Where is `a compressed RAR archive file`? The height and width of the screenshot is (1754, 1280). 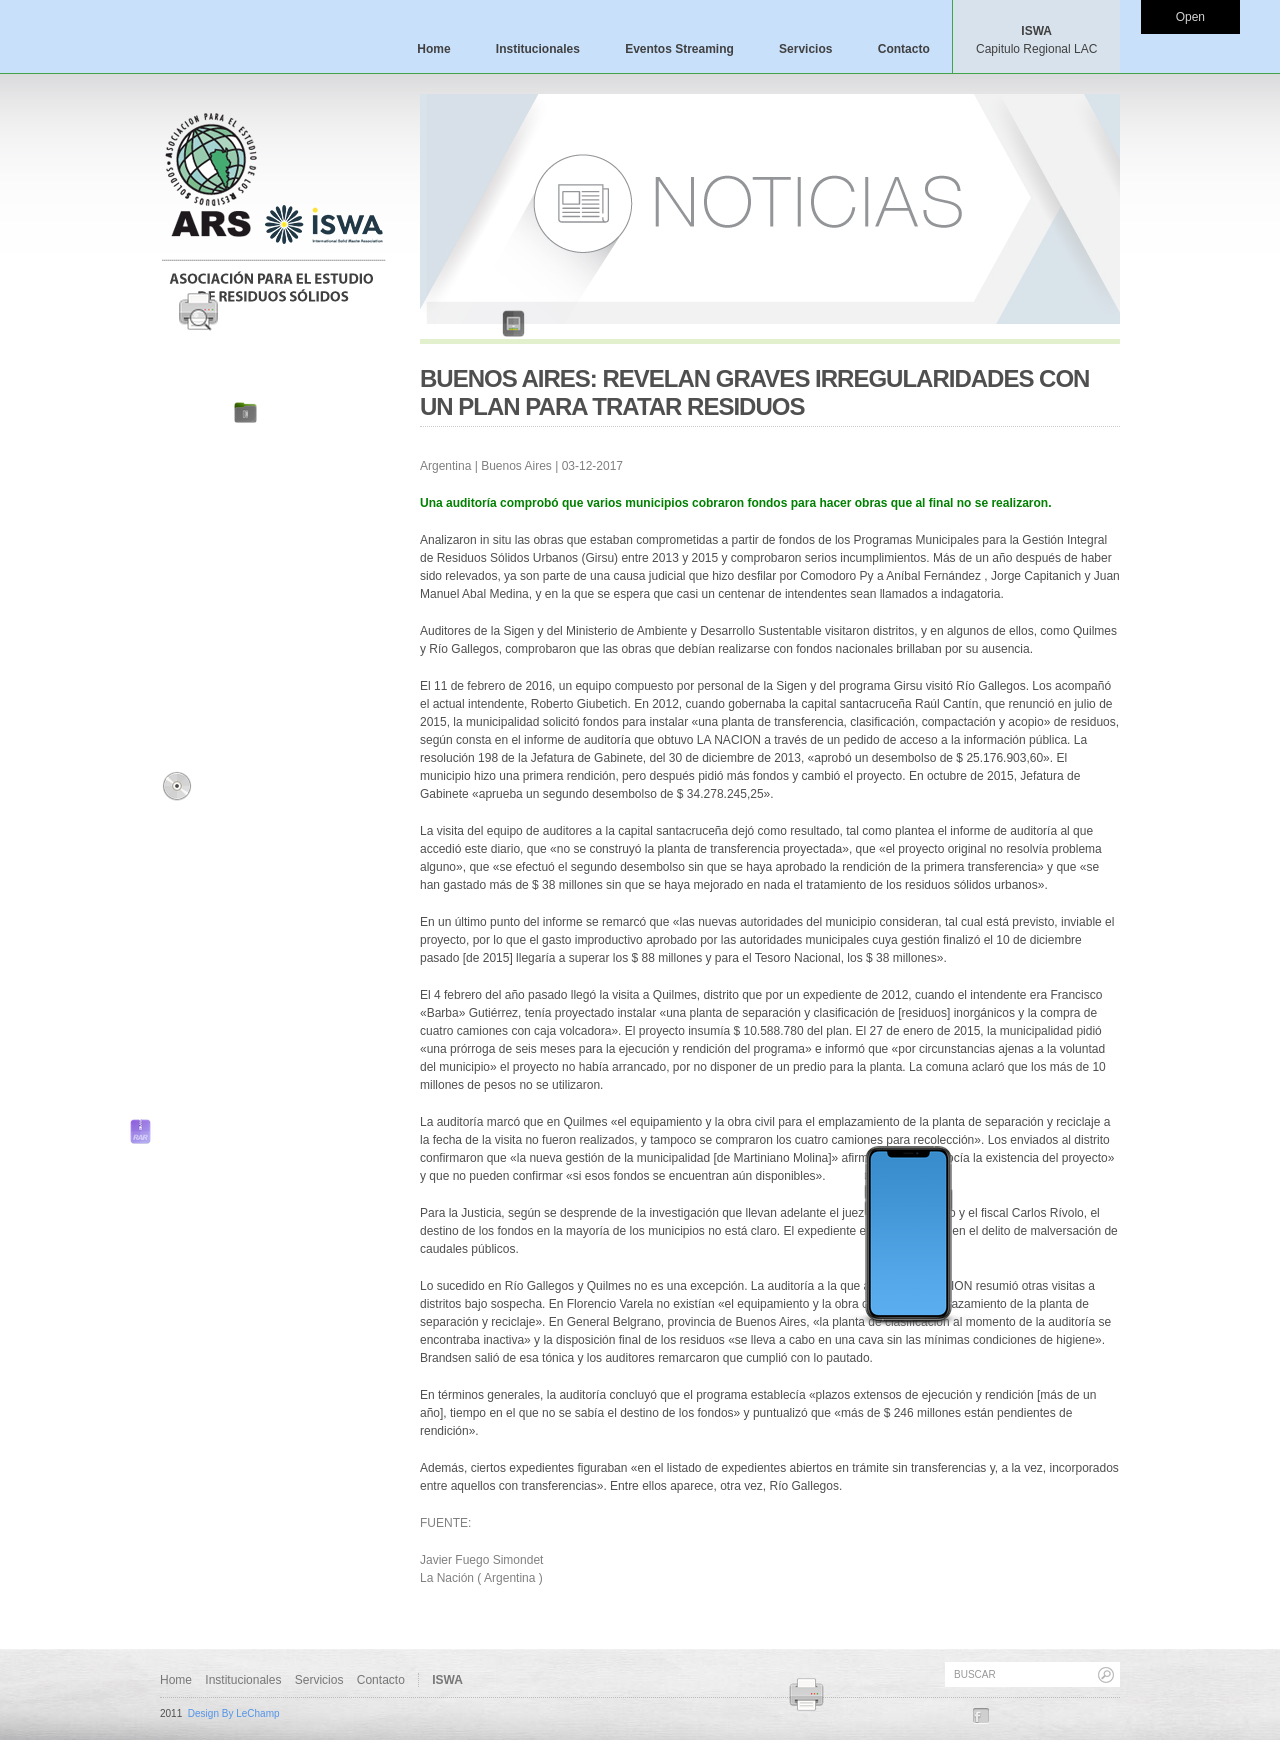 a compressed RAR archive file is located at coordinates (140, 1131).